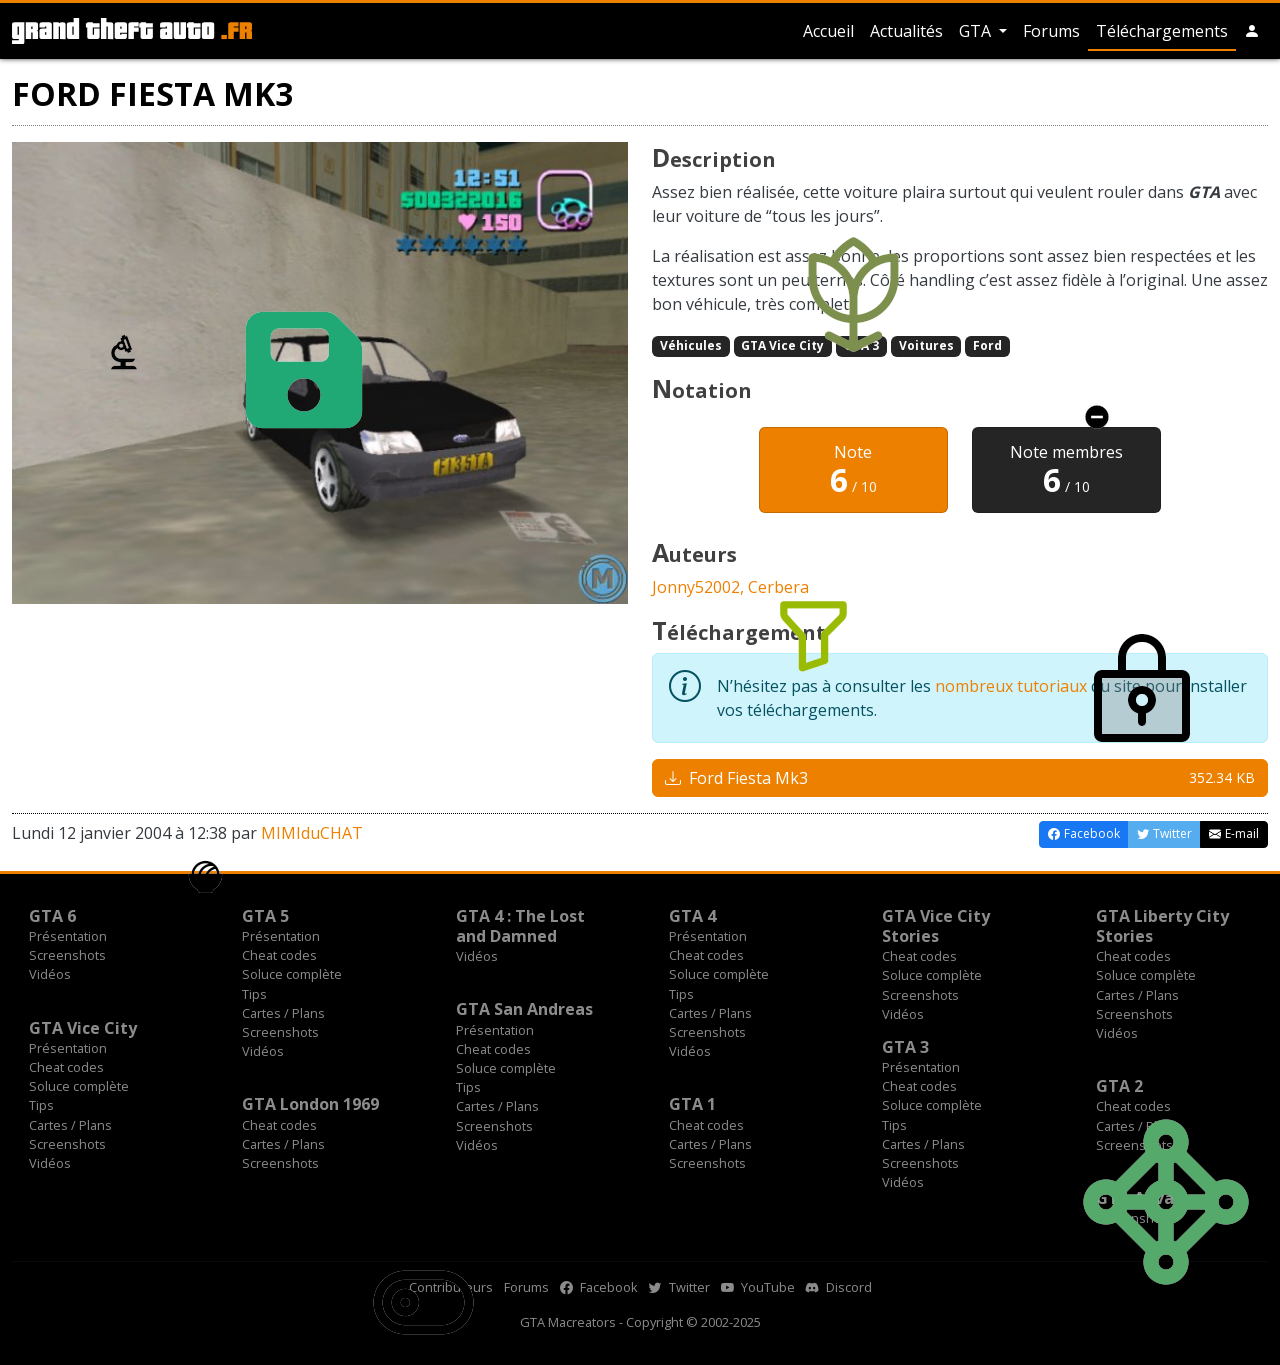 This screenshot has width=1280, height=1365. Describe the element at coordinates (124, 353) in the screenshot. I see `access biotech or laboratory features` at that location.